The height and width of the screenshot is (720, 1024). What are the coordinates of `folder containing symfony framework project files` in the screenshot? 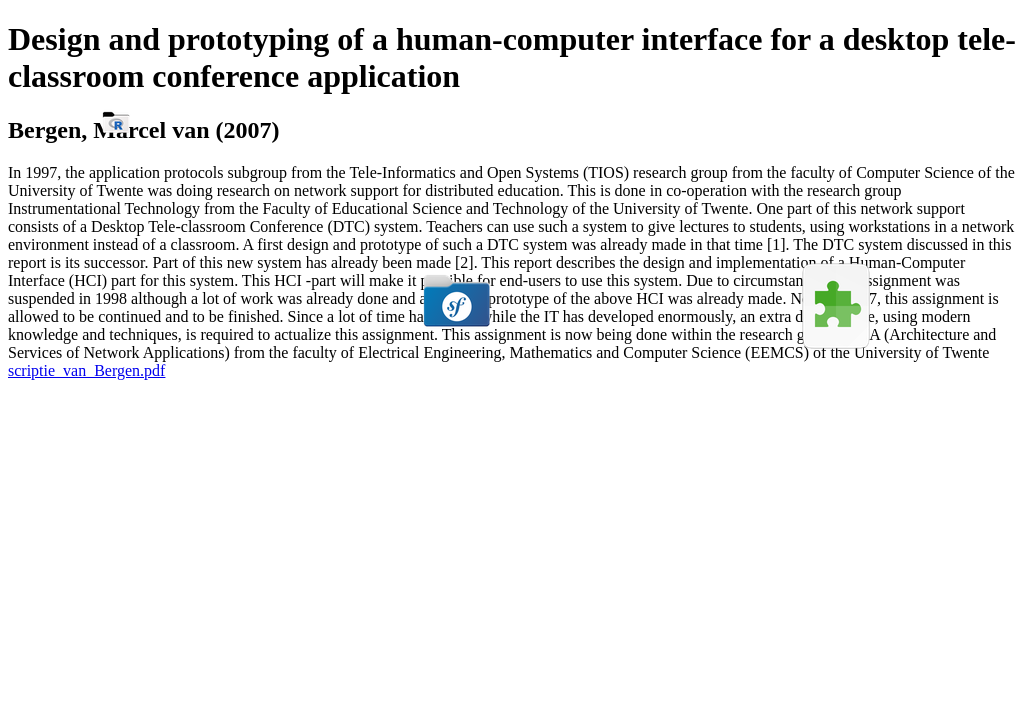 It's located at (456, 302).